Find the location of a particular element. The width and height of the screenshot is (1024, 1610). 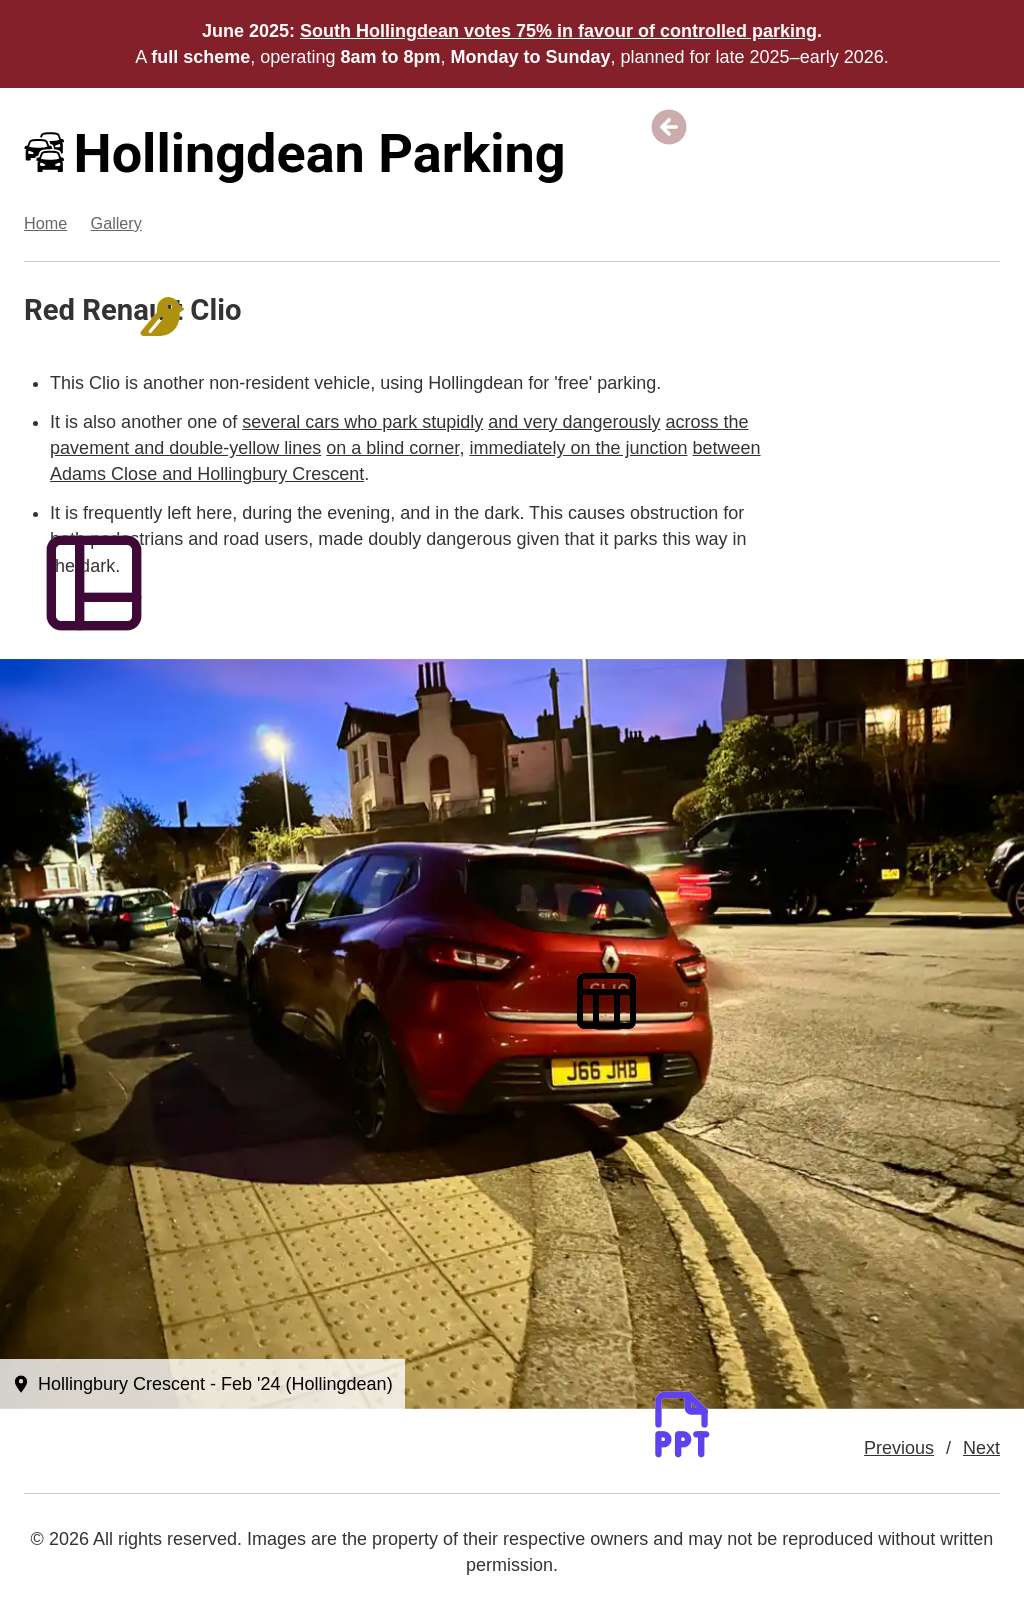

switch to left-bottom panel layout is located at coordinates (94, 583).